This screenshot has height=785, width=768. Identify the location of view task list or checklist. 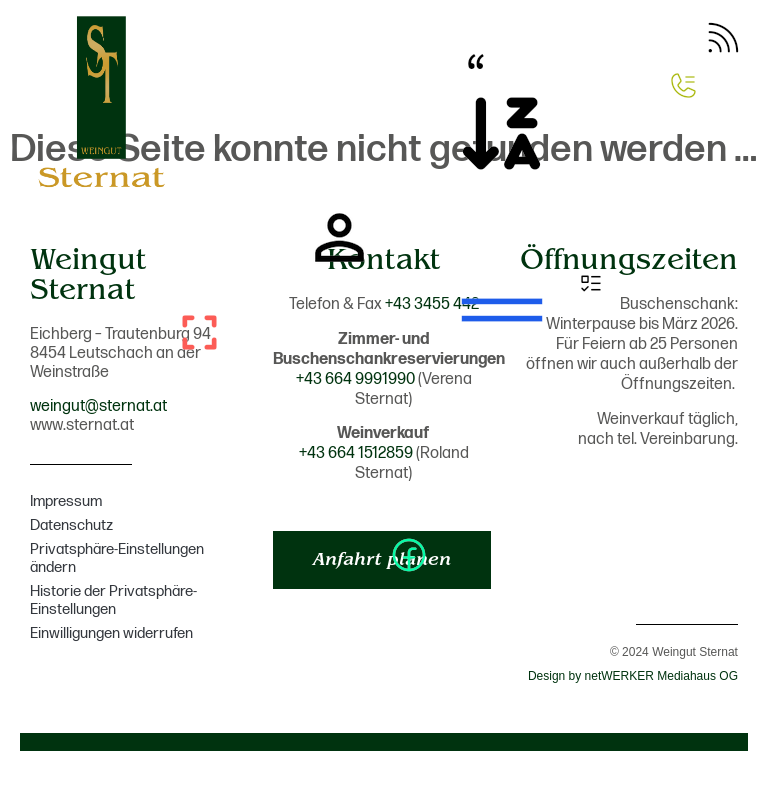
(591, 283).